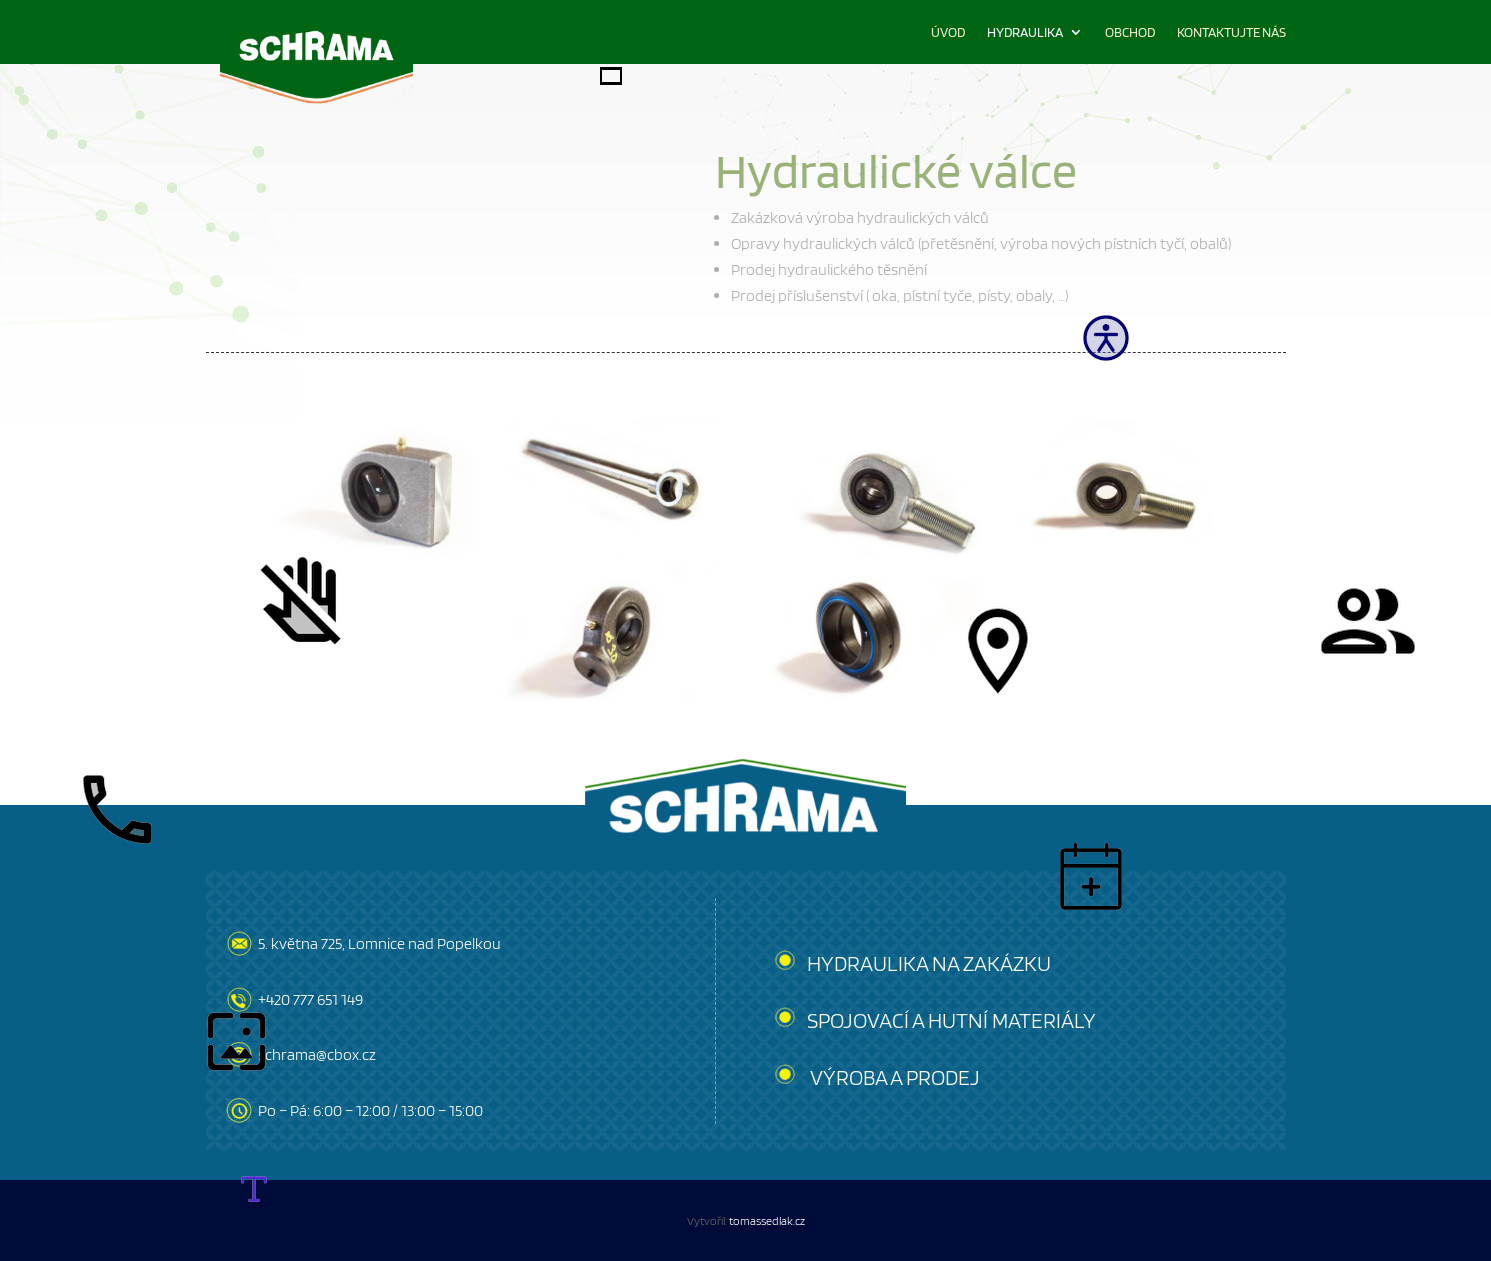 The image size is (1491, 1261). Describe the element at coordinates (1106, 338) in the screenshot. I see `access user profile or account settings` at that location.